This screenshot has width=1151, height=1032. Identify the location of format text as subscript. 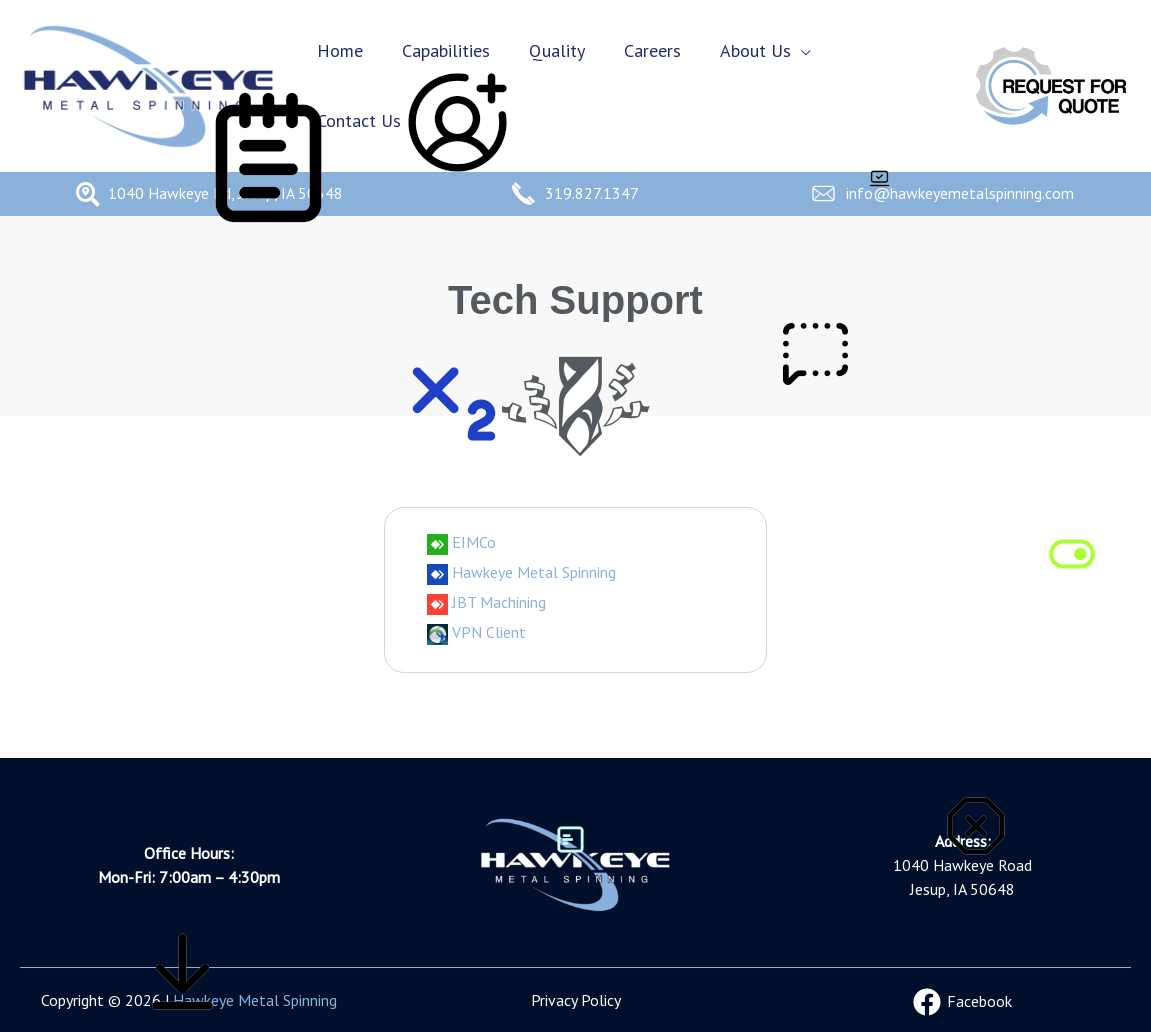
(454, 404).